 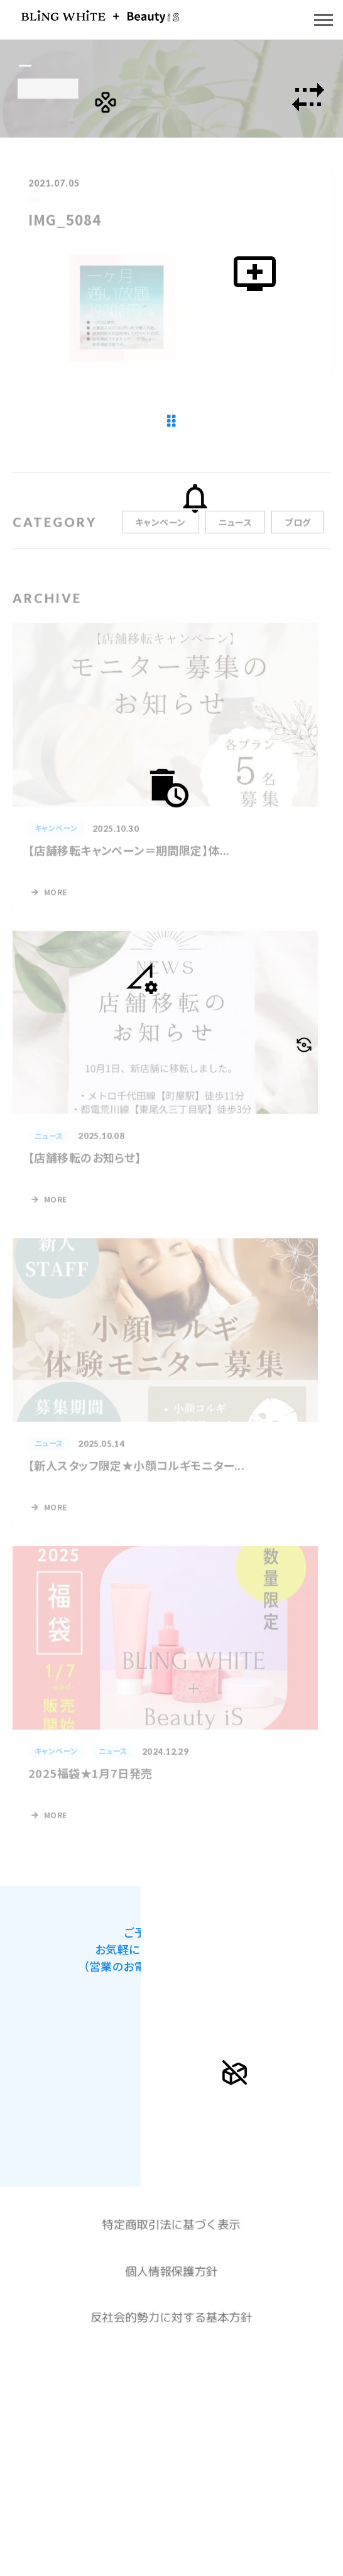 I want to click on configure data connection settings, so click(x=142, y=978).